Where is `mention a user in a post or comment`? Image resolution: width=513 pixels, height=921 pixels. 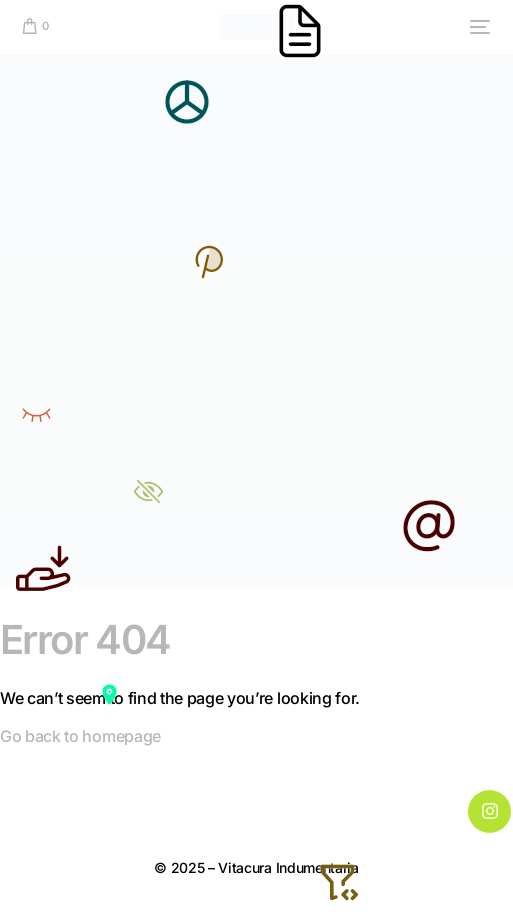 mention a user in a post or comment is located at coordinates (429, 526).